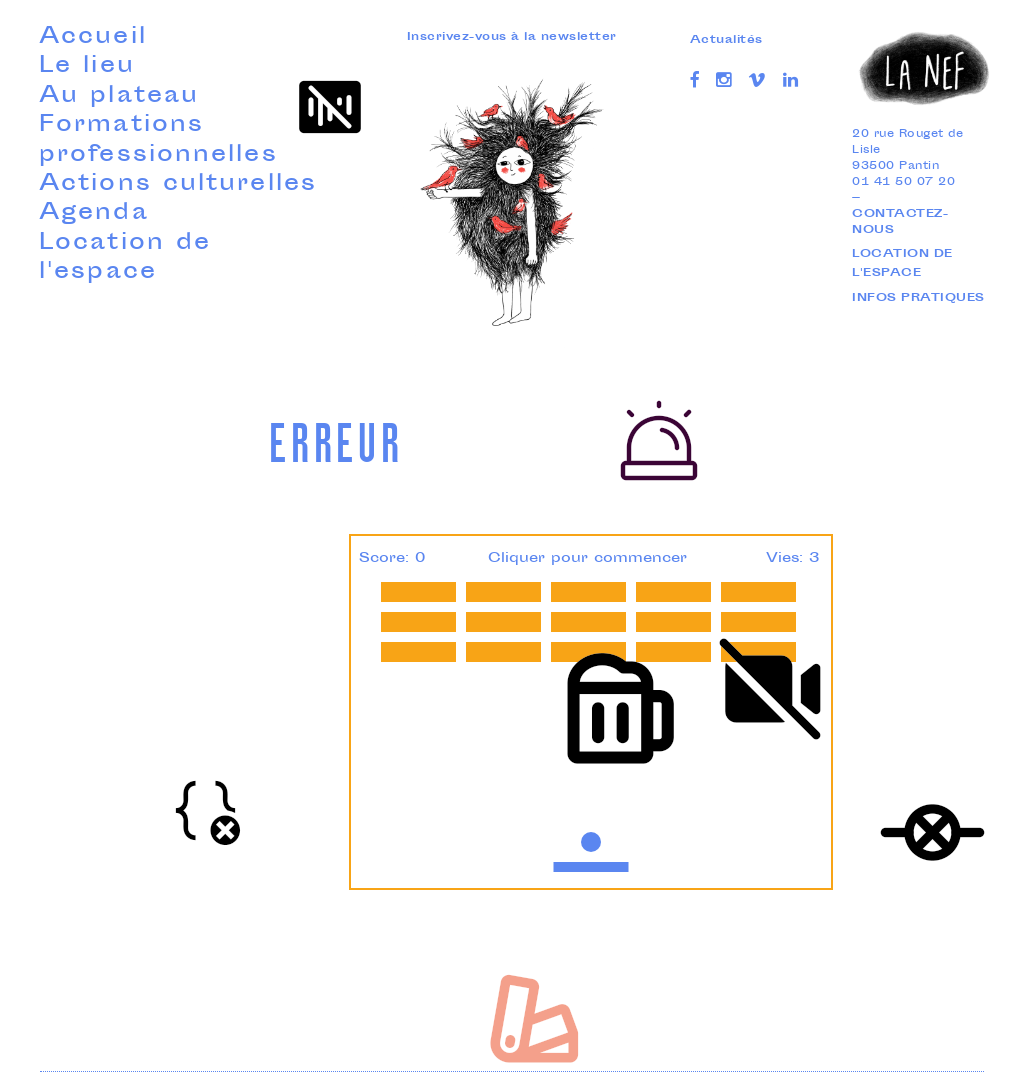 The image size is (1024, 1074). Describe the element at coordinates (659, 448) in the screenshot. I see `emergency alert or warning notification` at that location.